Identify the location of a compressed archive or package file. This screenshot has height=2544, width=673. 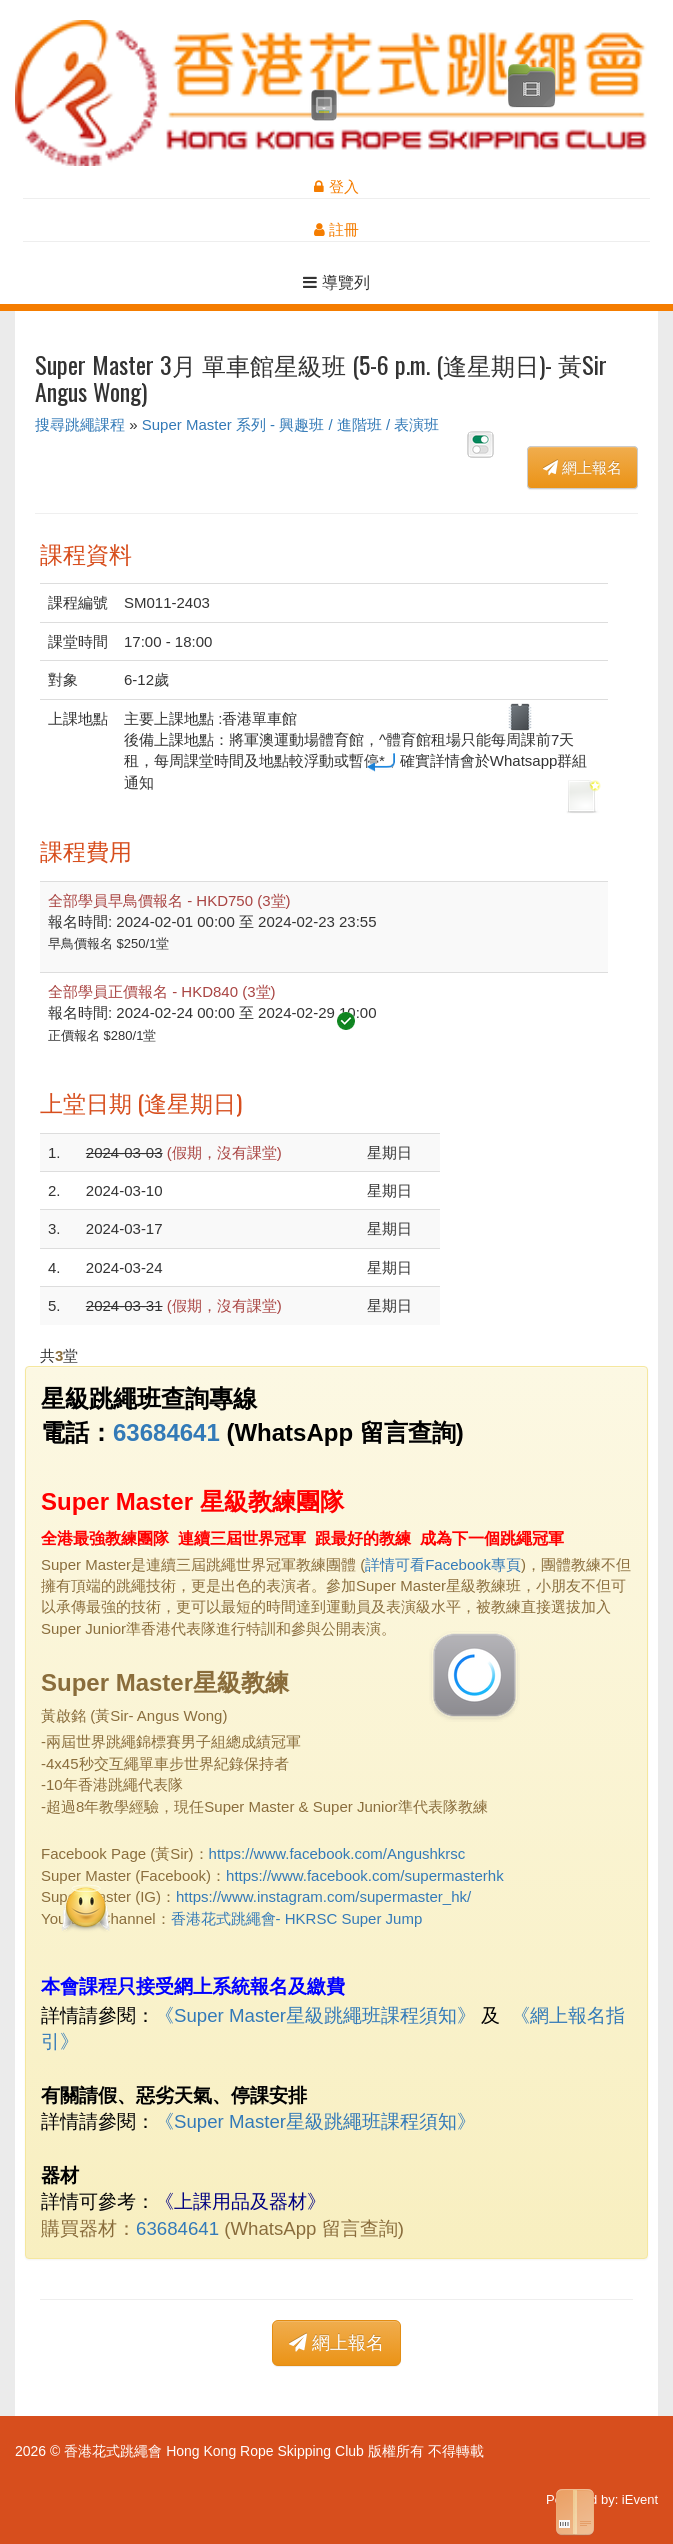
(575, 2512).